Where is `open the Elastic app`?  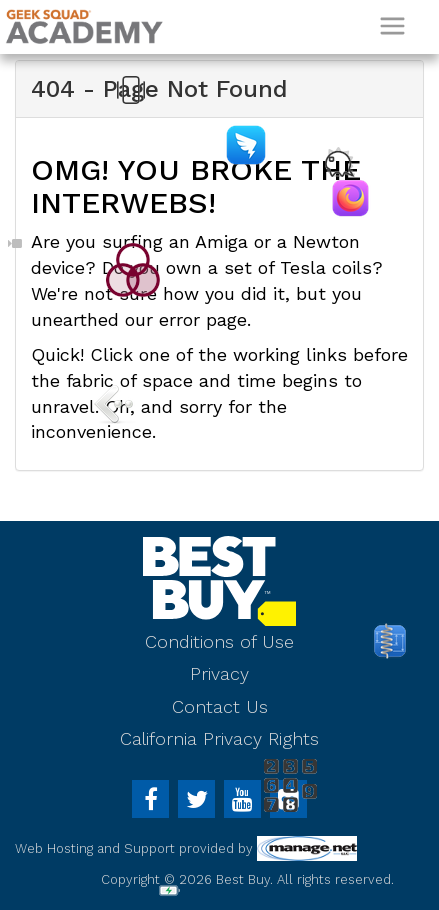 open the Elastic app is located at coordinates (390, 641).